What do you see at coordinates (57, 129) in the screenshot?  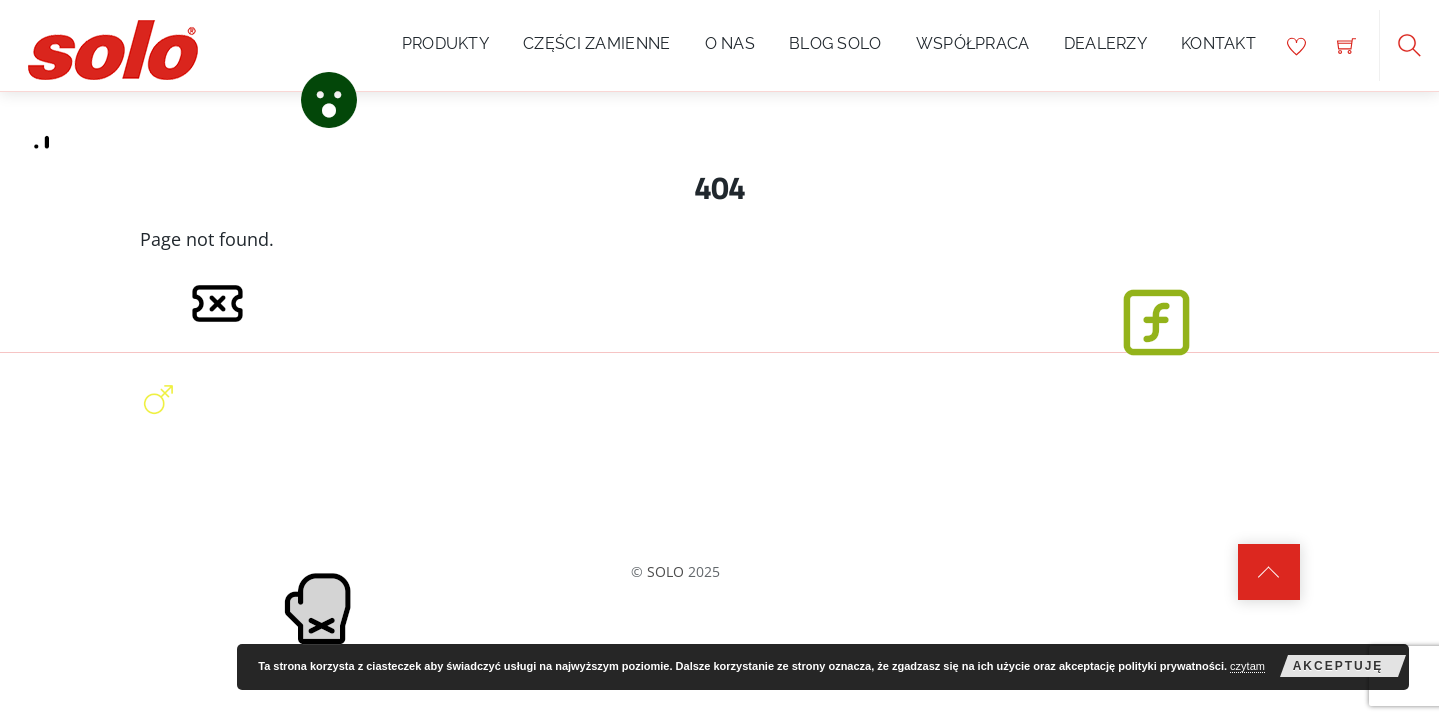 I see `indicates weak signal strength` at bounding box center [57, 129].